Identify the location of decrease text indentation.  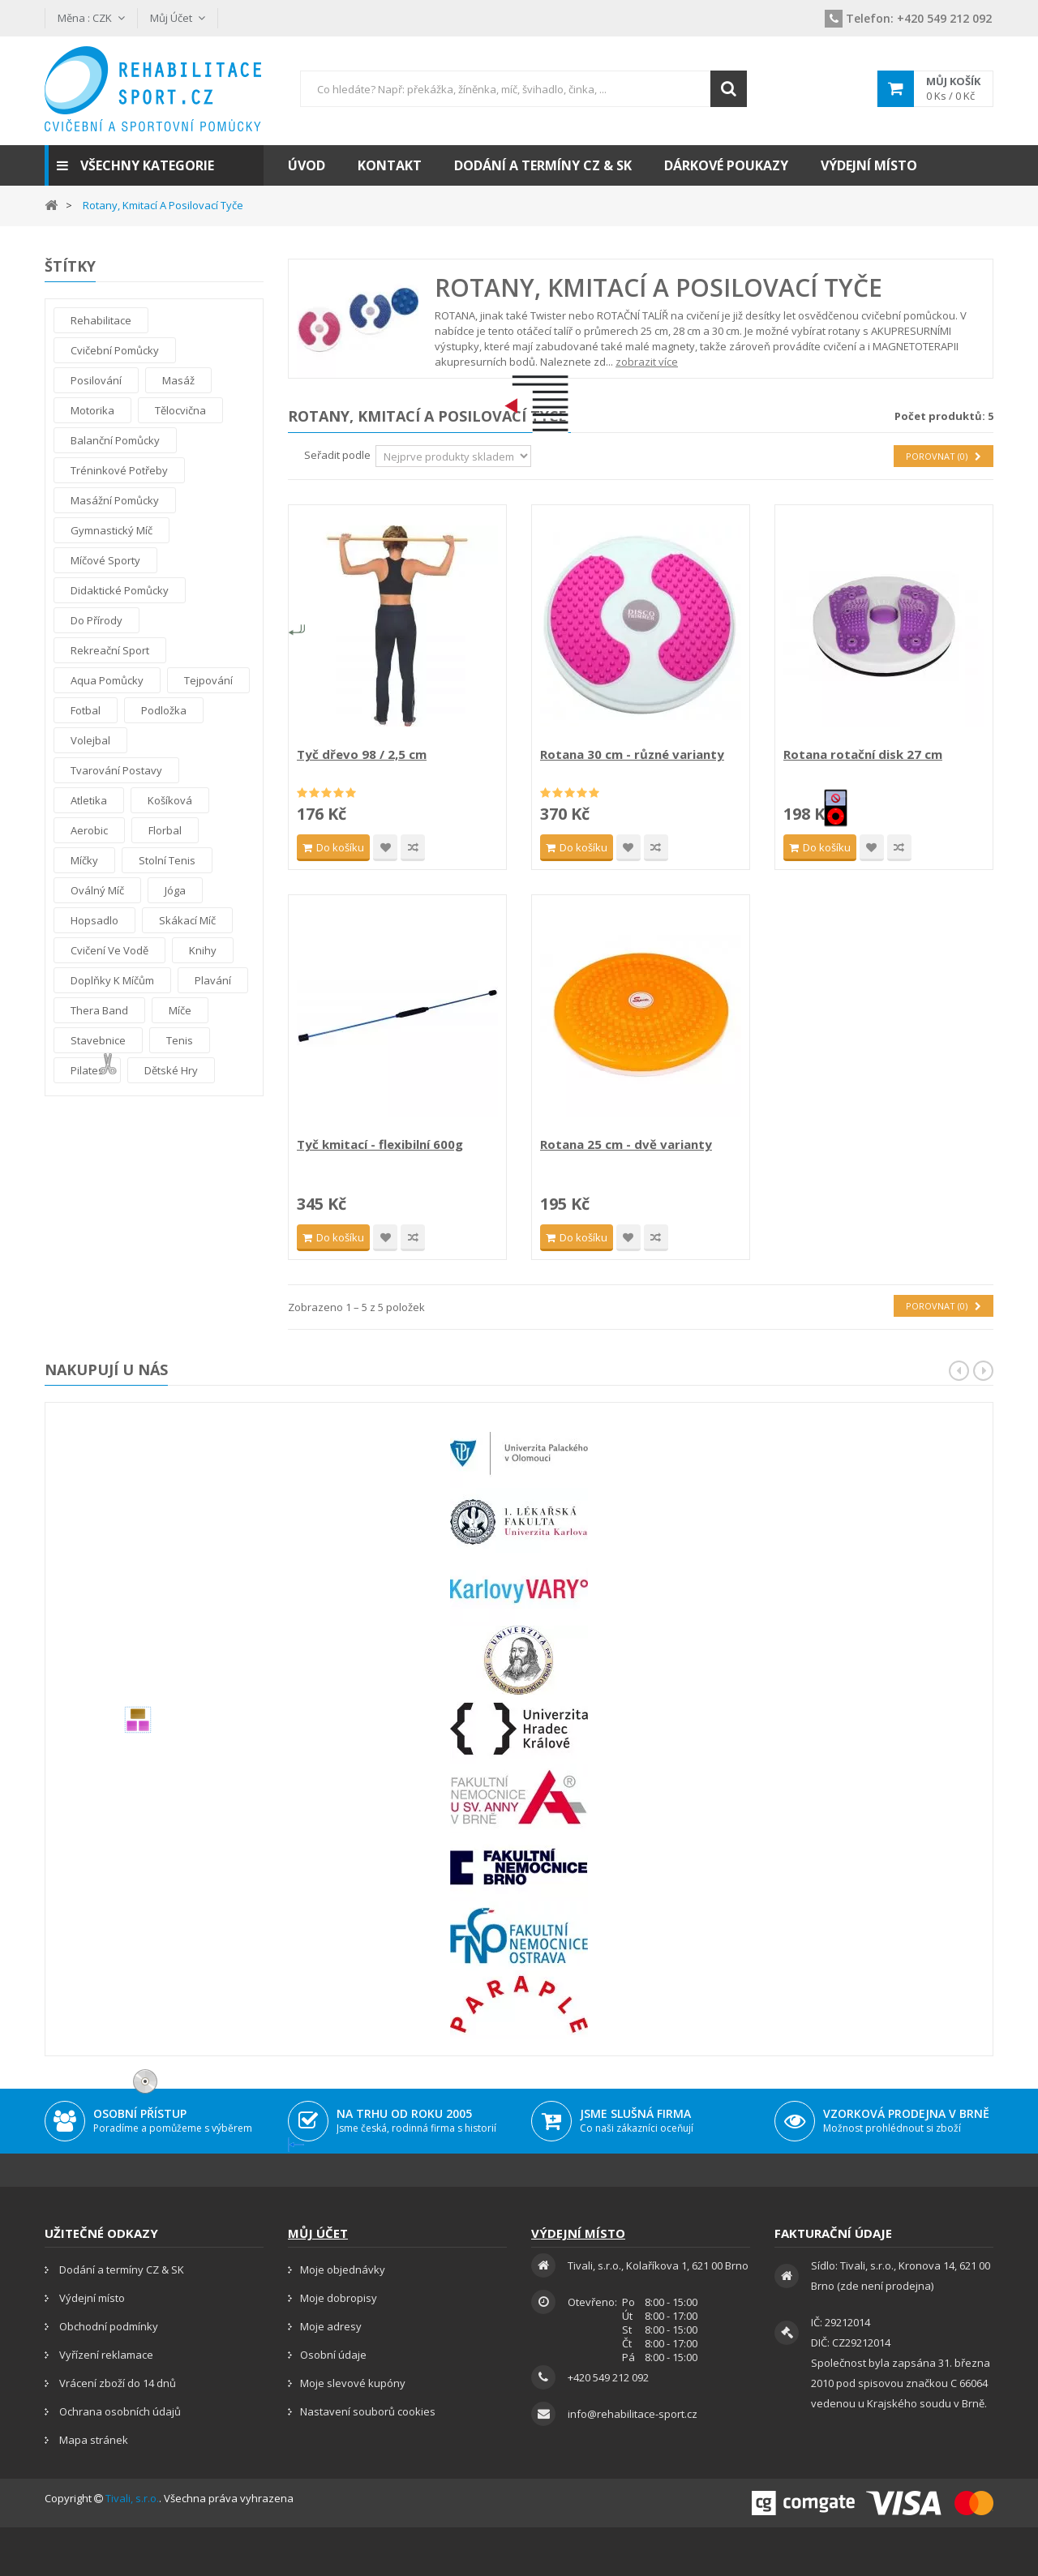
(538, 405).